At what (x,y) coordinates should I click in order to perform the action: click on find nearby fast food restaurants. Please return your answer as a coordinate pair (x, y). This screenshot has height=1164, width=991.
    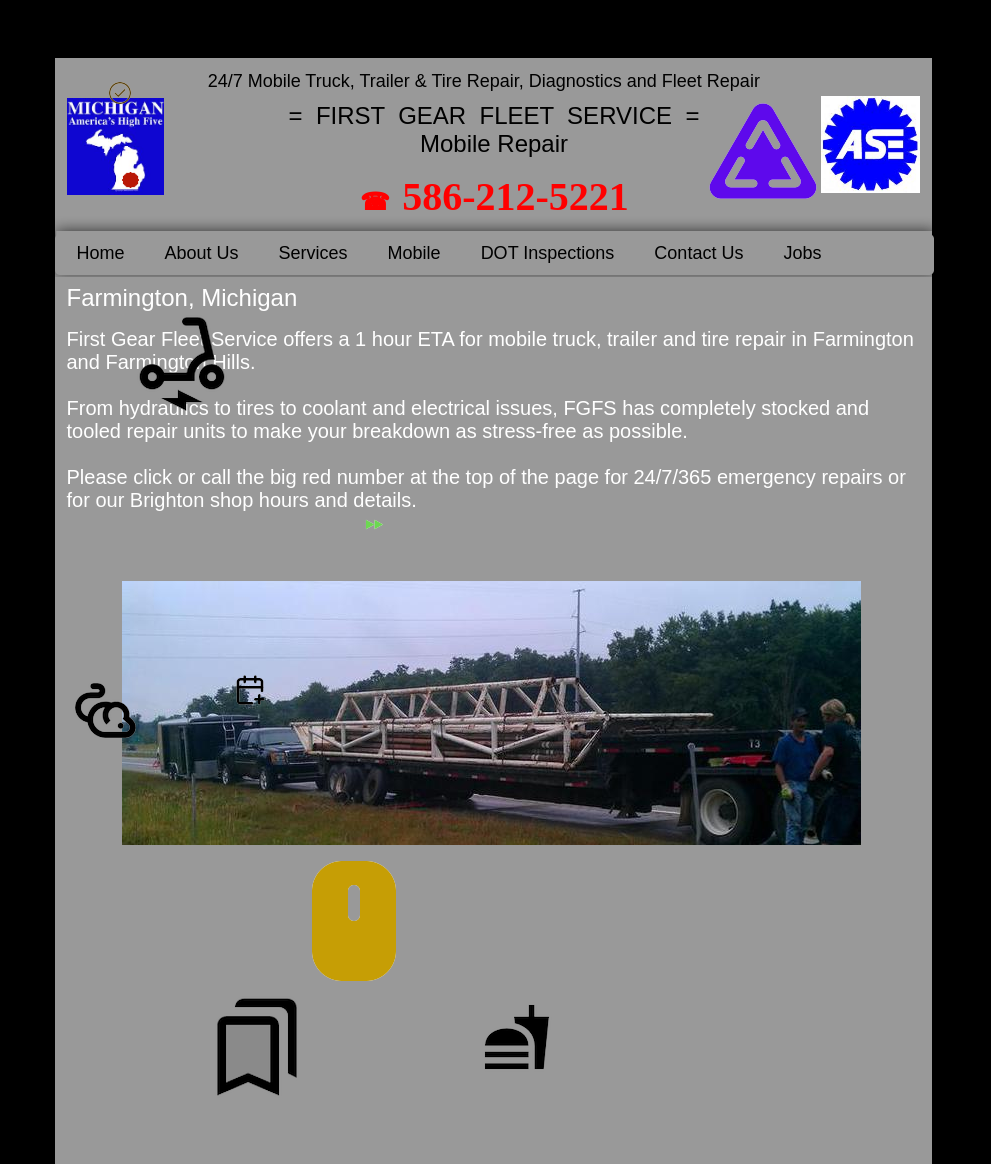
    Looking at the image, I should click on (517, 1037).